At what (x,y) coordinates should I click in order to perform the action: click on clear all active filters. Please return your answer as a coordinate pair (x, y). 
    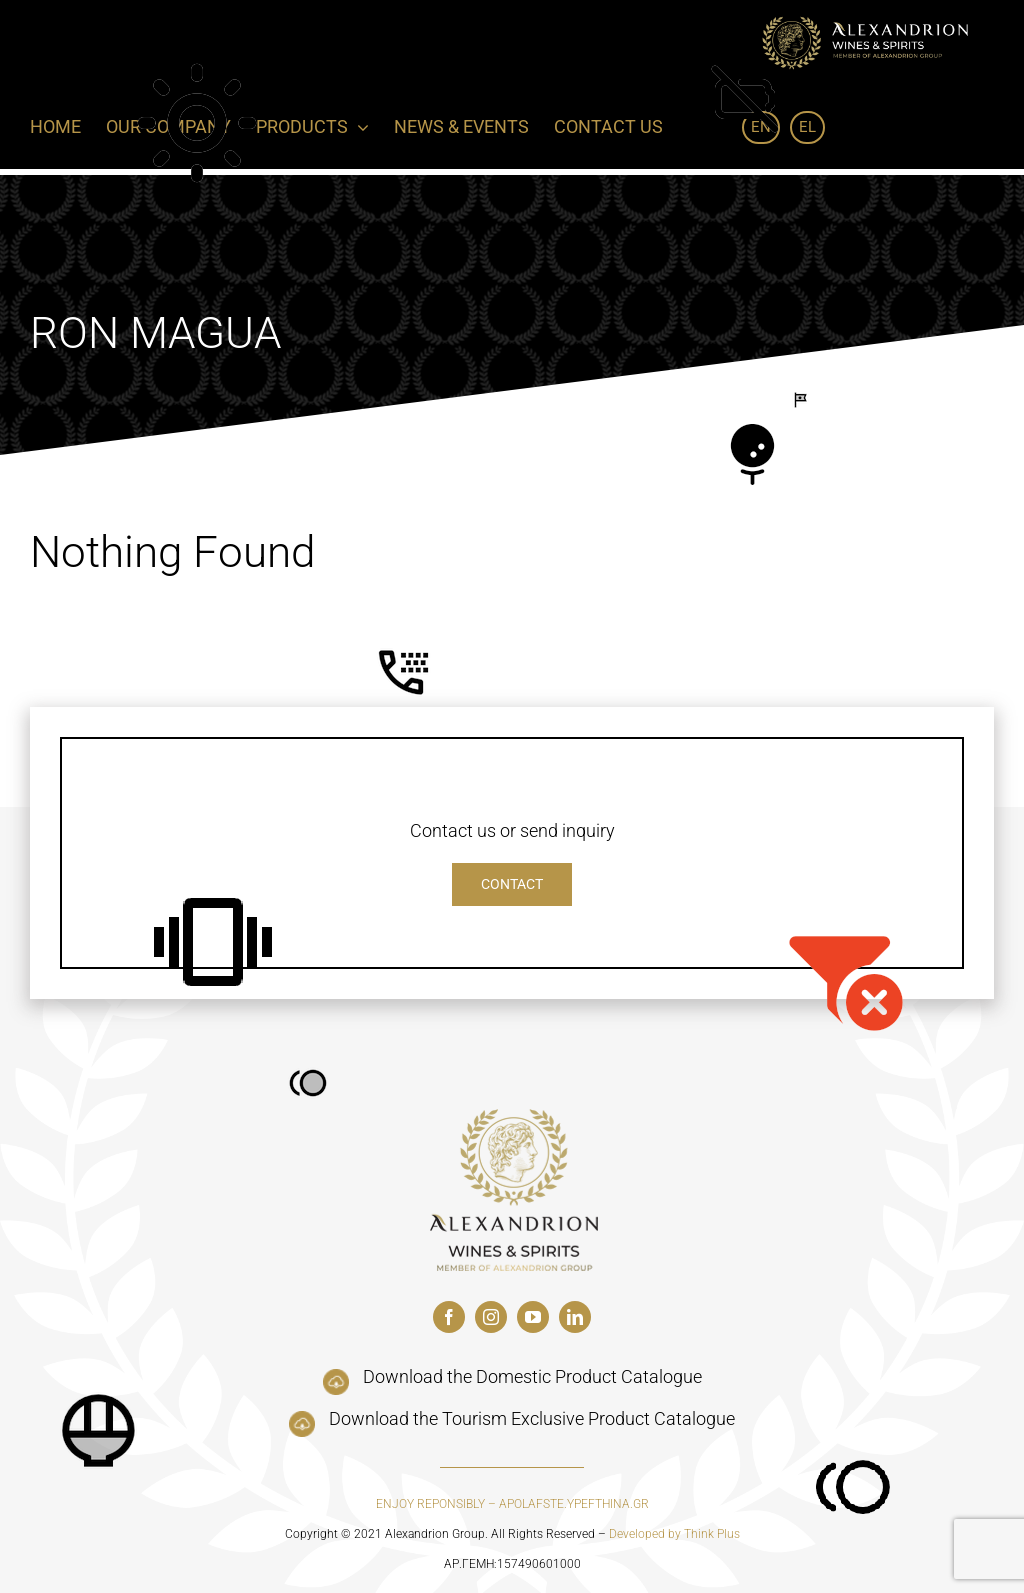
    Looking at the image, I should click on (846, 974).